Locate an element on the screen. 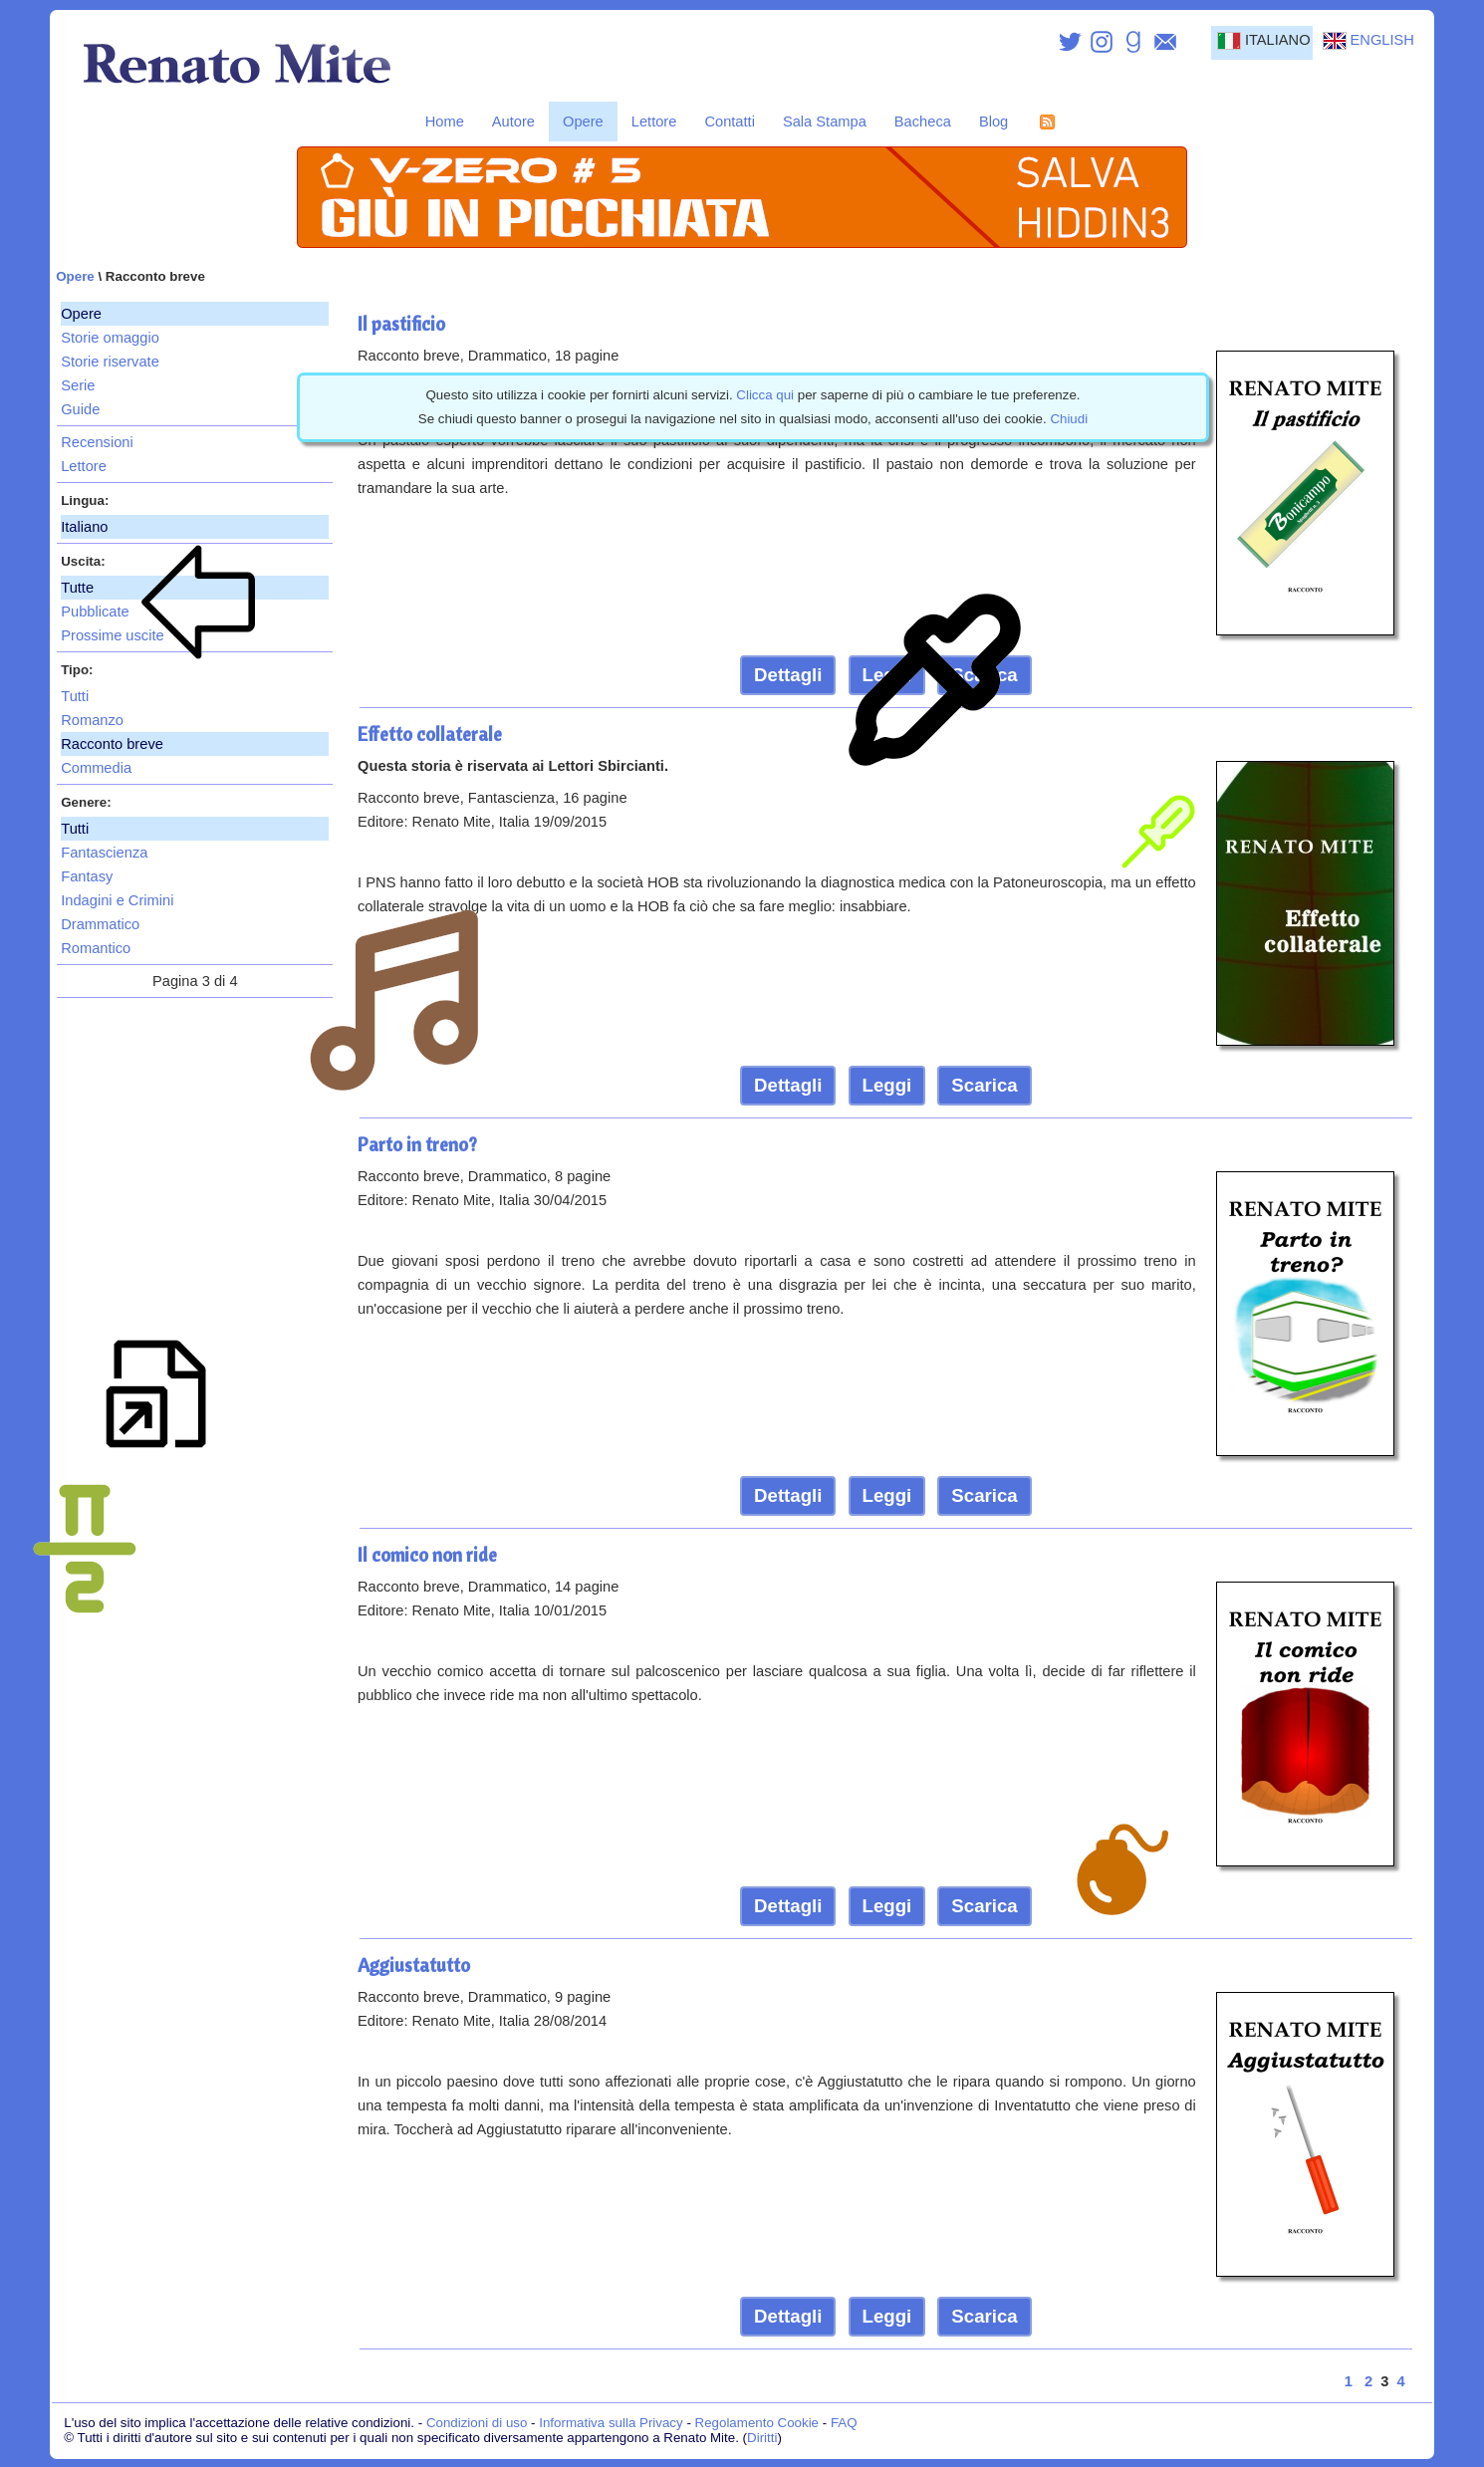 This screenshot has height=2467, width=1484. represents the mathematical constant π/2 (pi divided by 2) is located at coordinates (85, 1549).